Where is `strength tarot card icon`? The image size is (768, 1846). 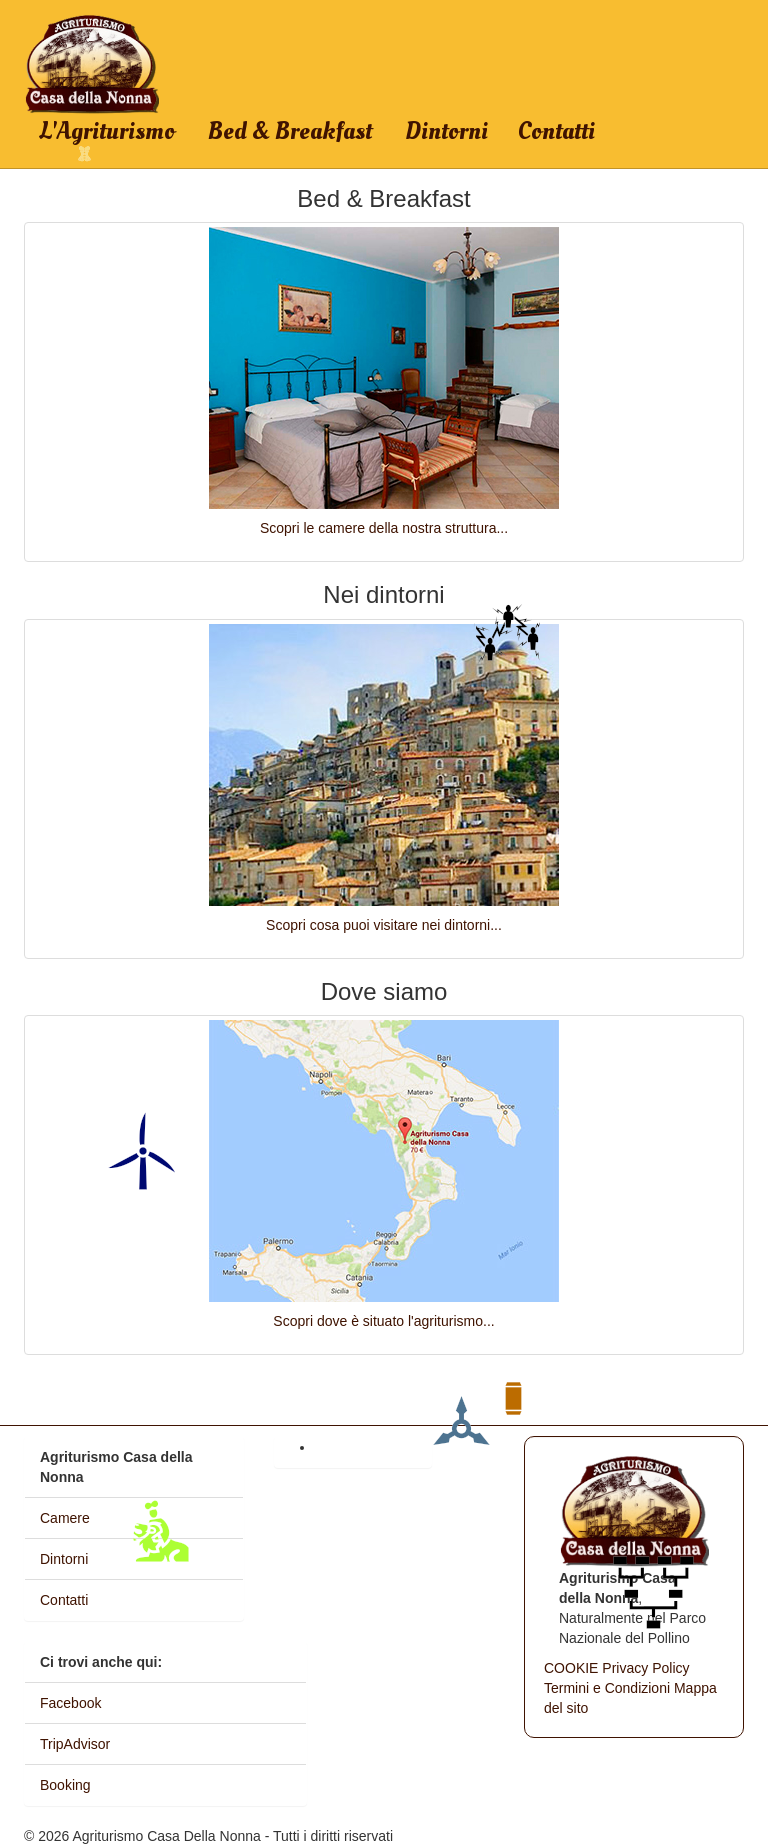
strength tarot card icon is located at coordinates (158, 1531).